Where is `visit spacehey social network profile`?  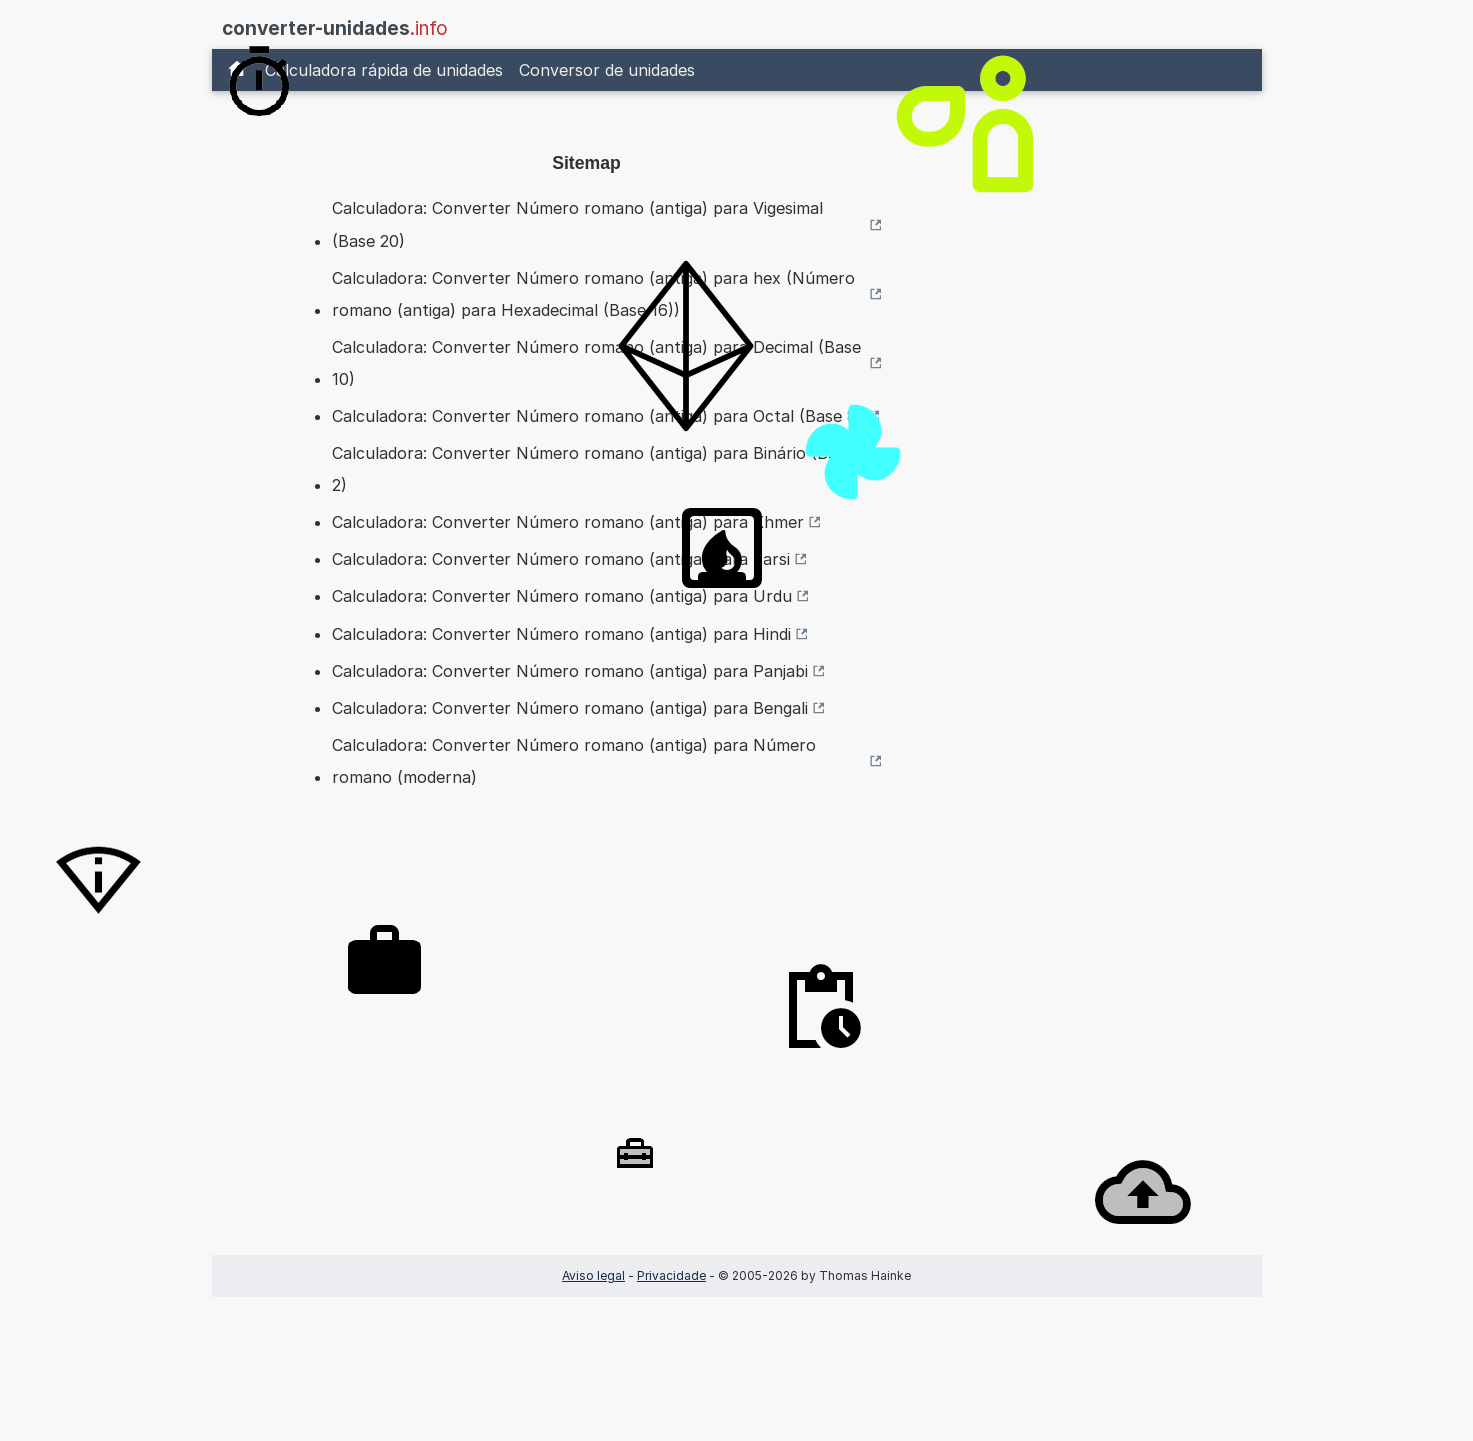
visit spacehey social network profile is located at coordinates (965, 124).